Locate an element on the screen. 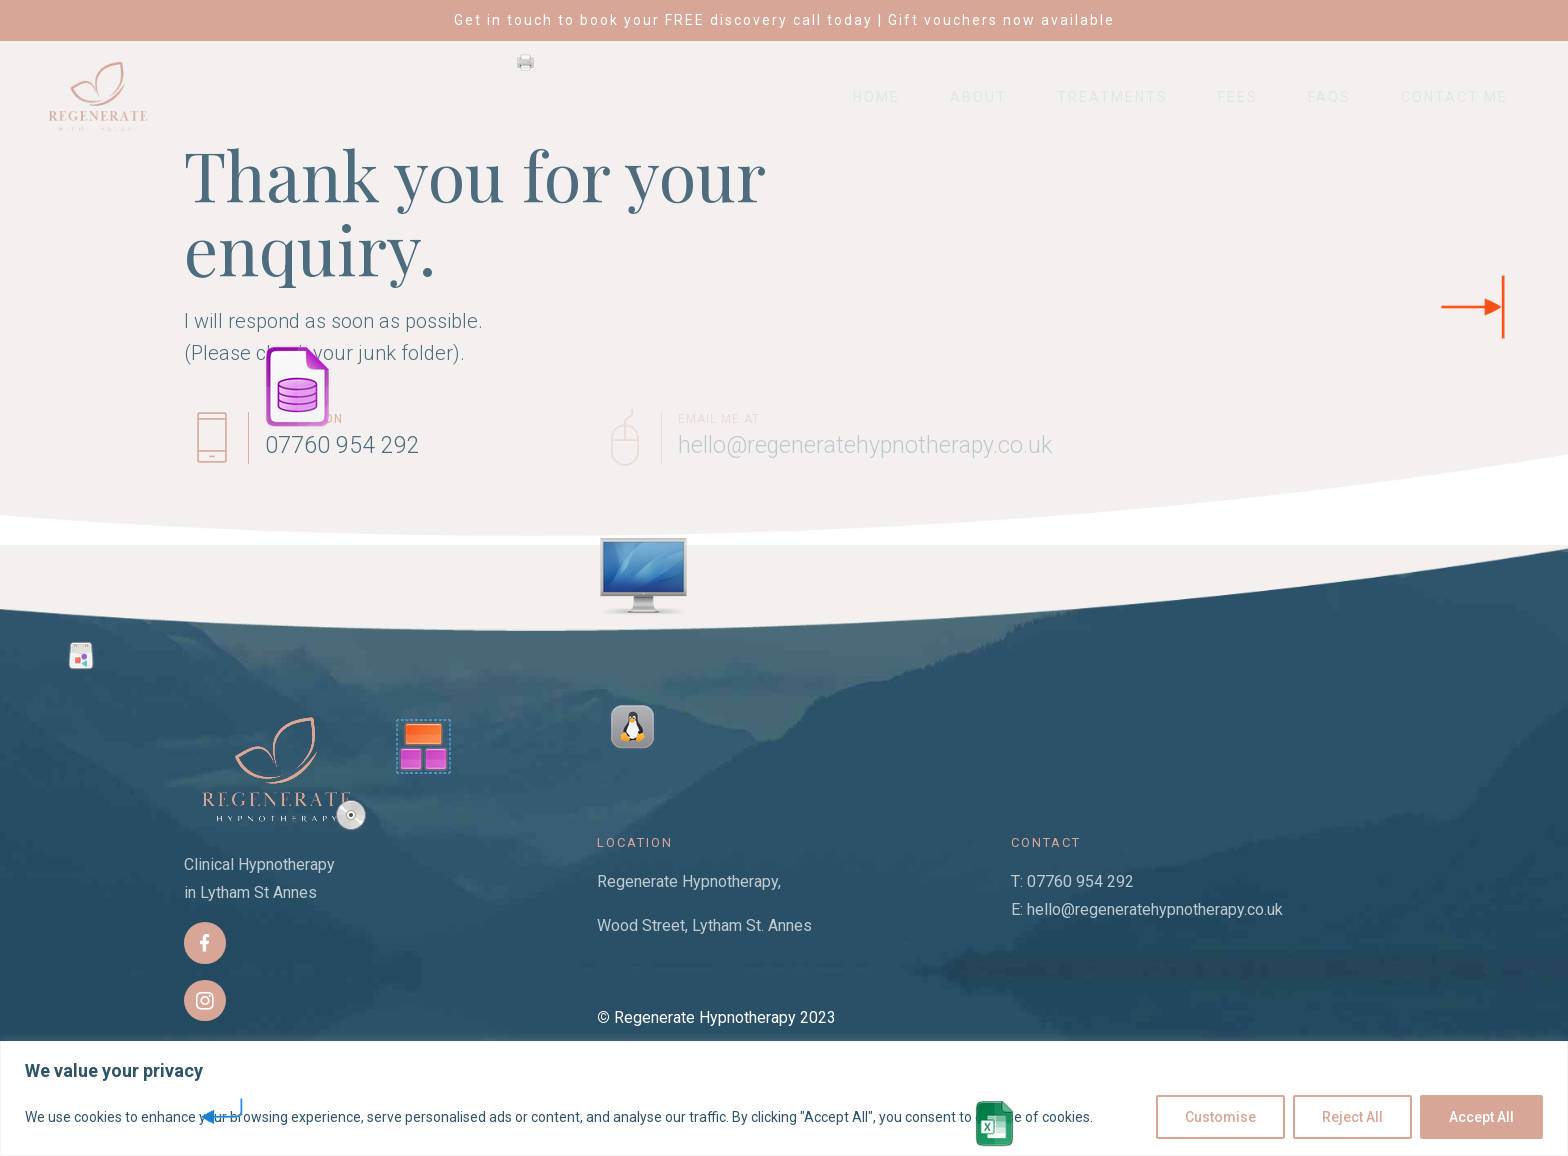 This screenshot has width=1568, height=1156. open the software center to browse and install apps is located at coordinates (81, 655).